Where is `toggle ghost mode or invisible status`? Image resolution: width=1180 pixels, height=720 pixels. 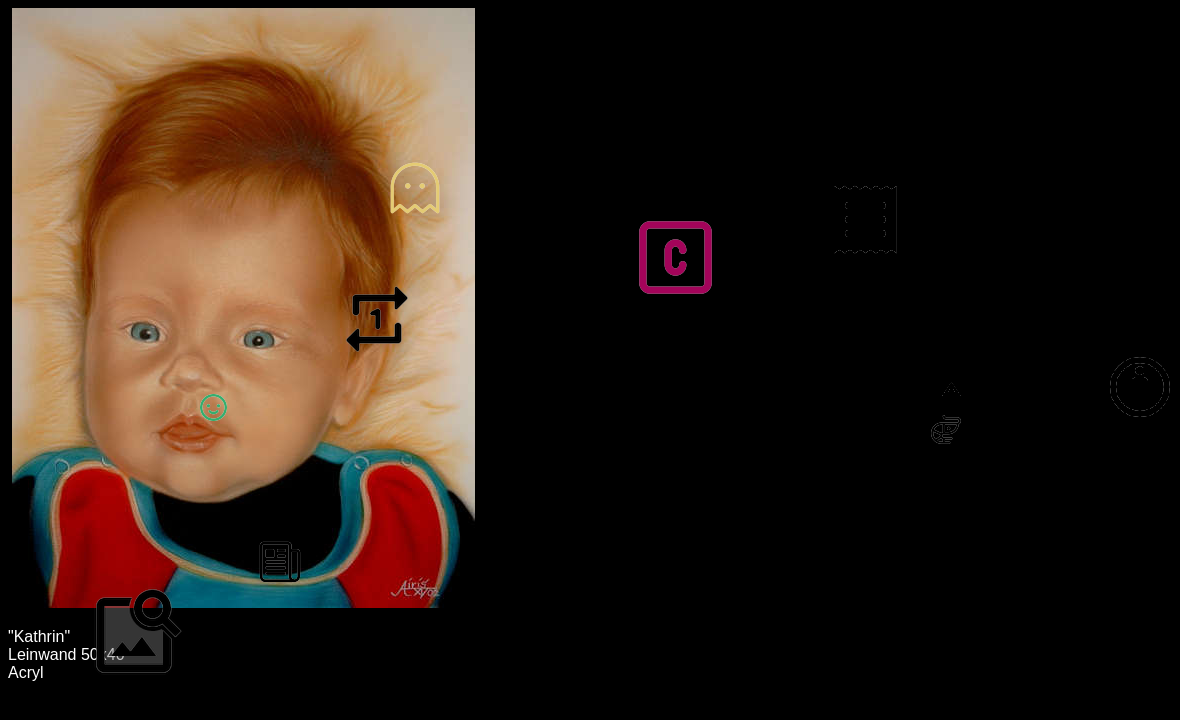 toggle ghost mode or invisible status is located at coordinates (415, 189).